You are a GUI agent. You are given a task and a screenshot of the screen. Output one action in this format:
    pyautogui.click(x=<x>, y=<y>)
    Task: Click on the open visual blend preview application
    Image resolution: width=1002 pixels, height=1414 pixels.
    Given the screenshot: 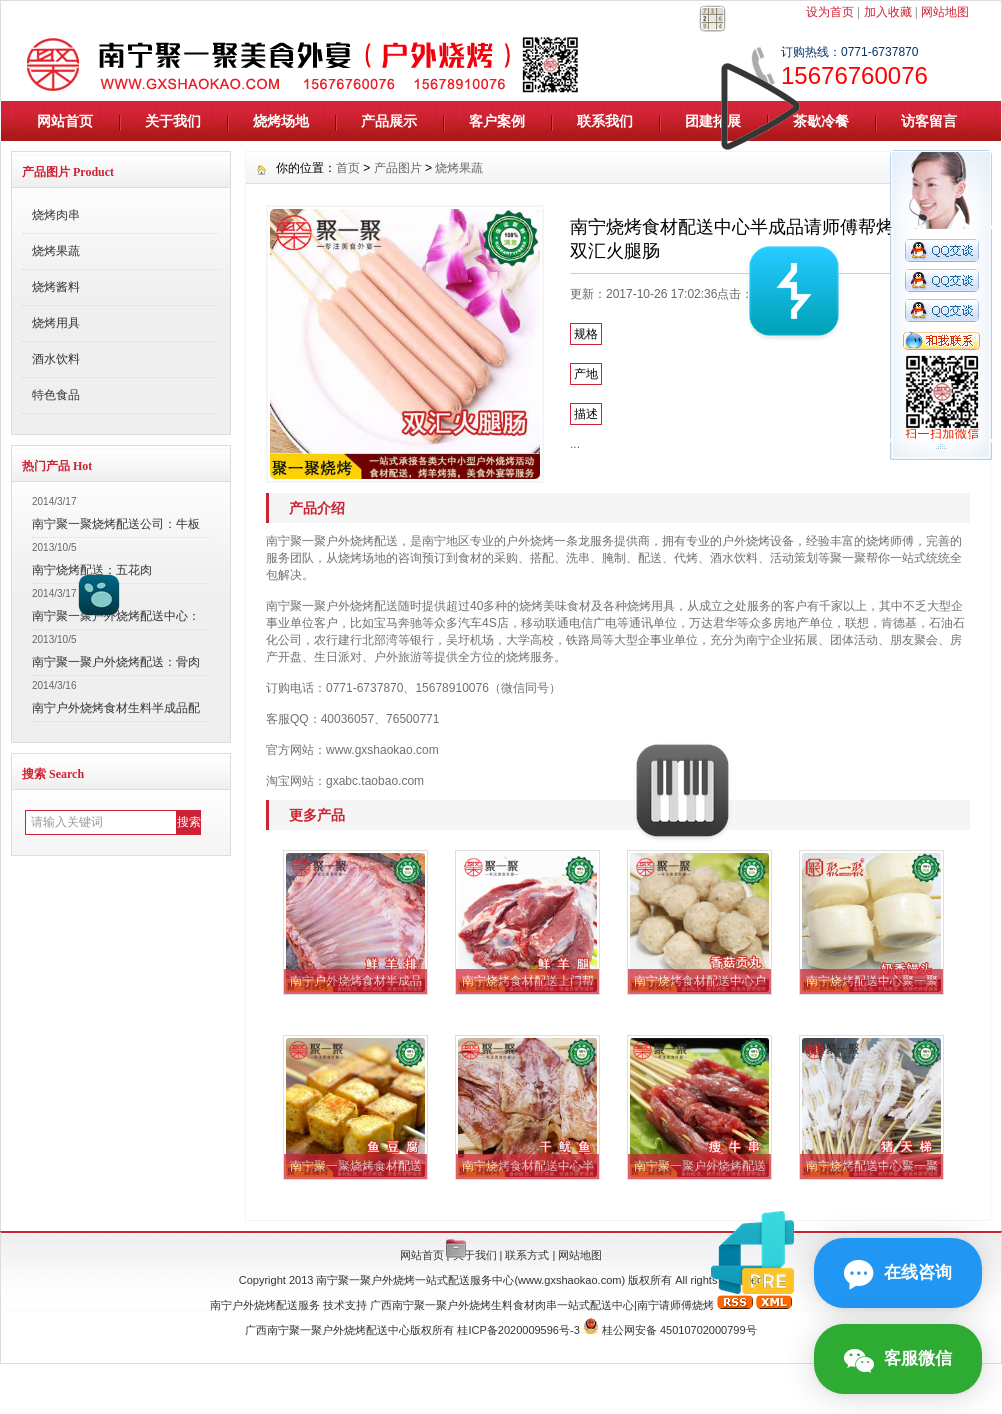 What is the action you would take?
    pyautogui.click(x=752, y=1252)
    